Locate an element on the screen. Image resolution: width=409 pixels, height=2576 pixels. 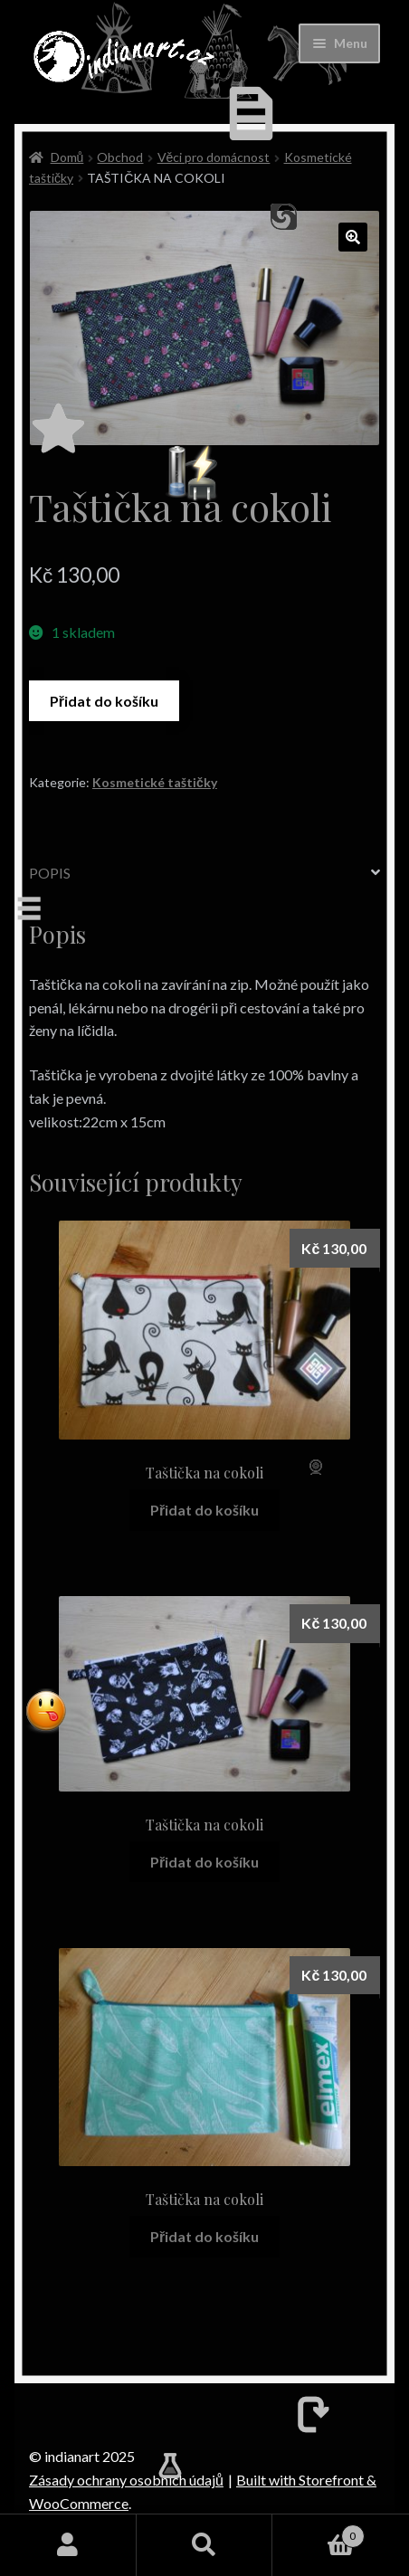
access webcam settings is located at coordinates (316, 1467).